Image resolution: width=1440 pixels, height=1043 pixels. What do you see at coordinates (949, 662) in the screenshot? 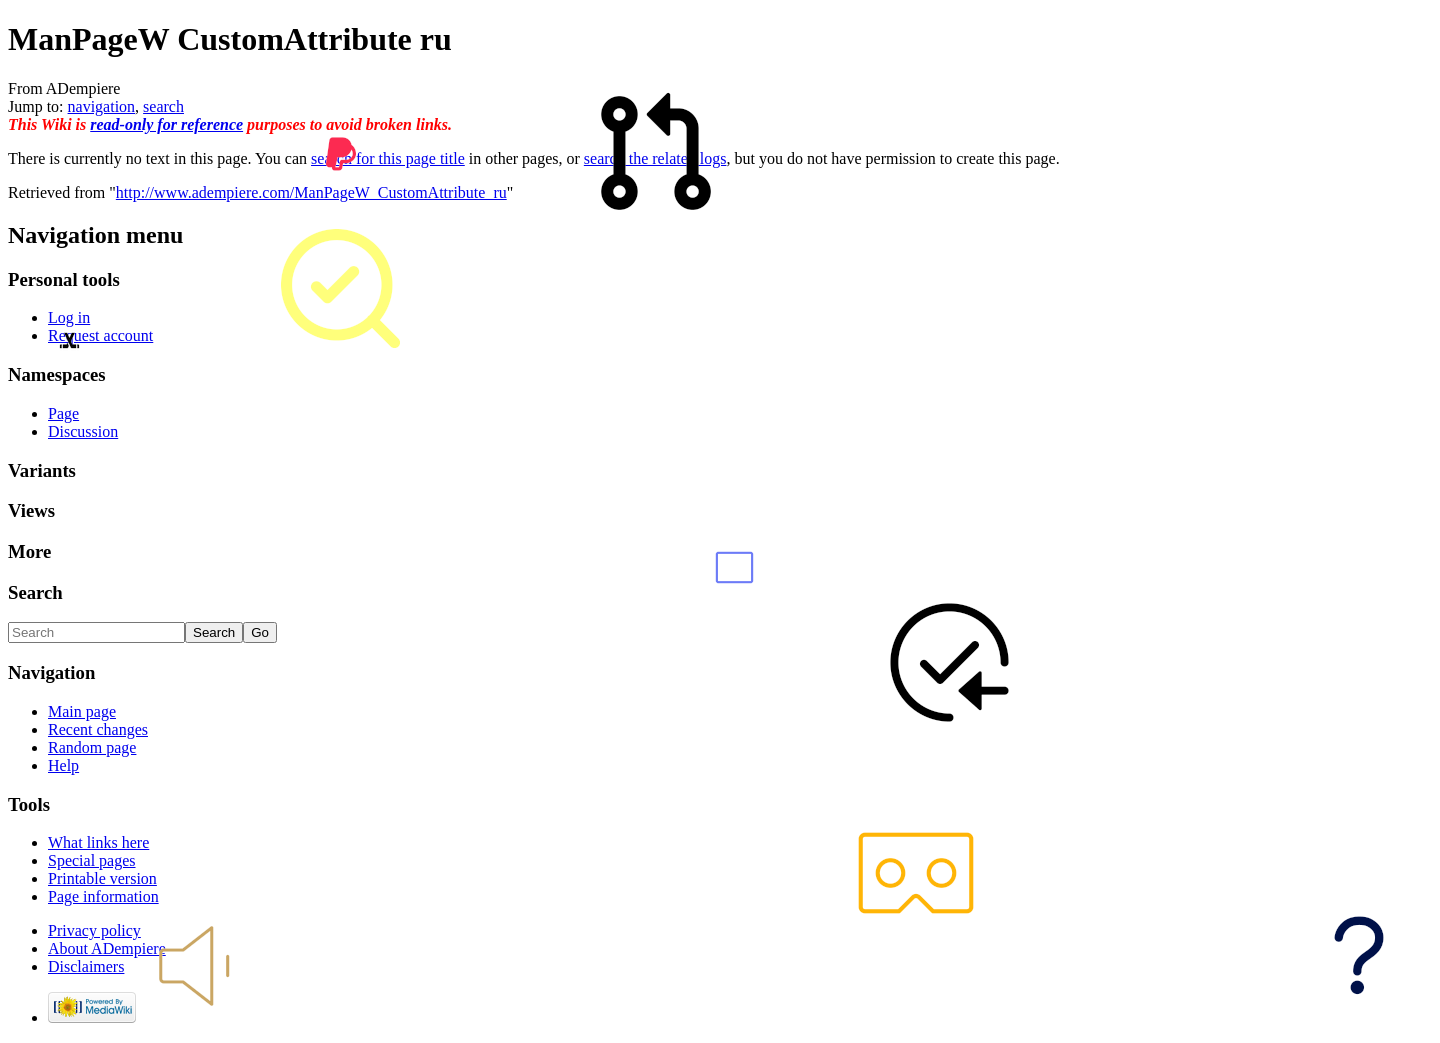
I see `indicates a tracked issue has been closed and completed` at bounding box center [949, 662].